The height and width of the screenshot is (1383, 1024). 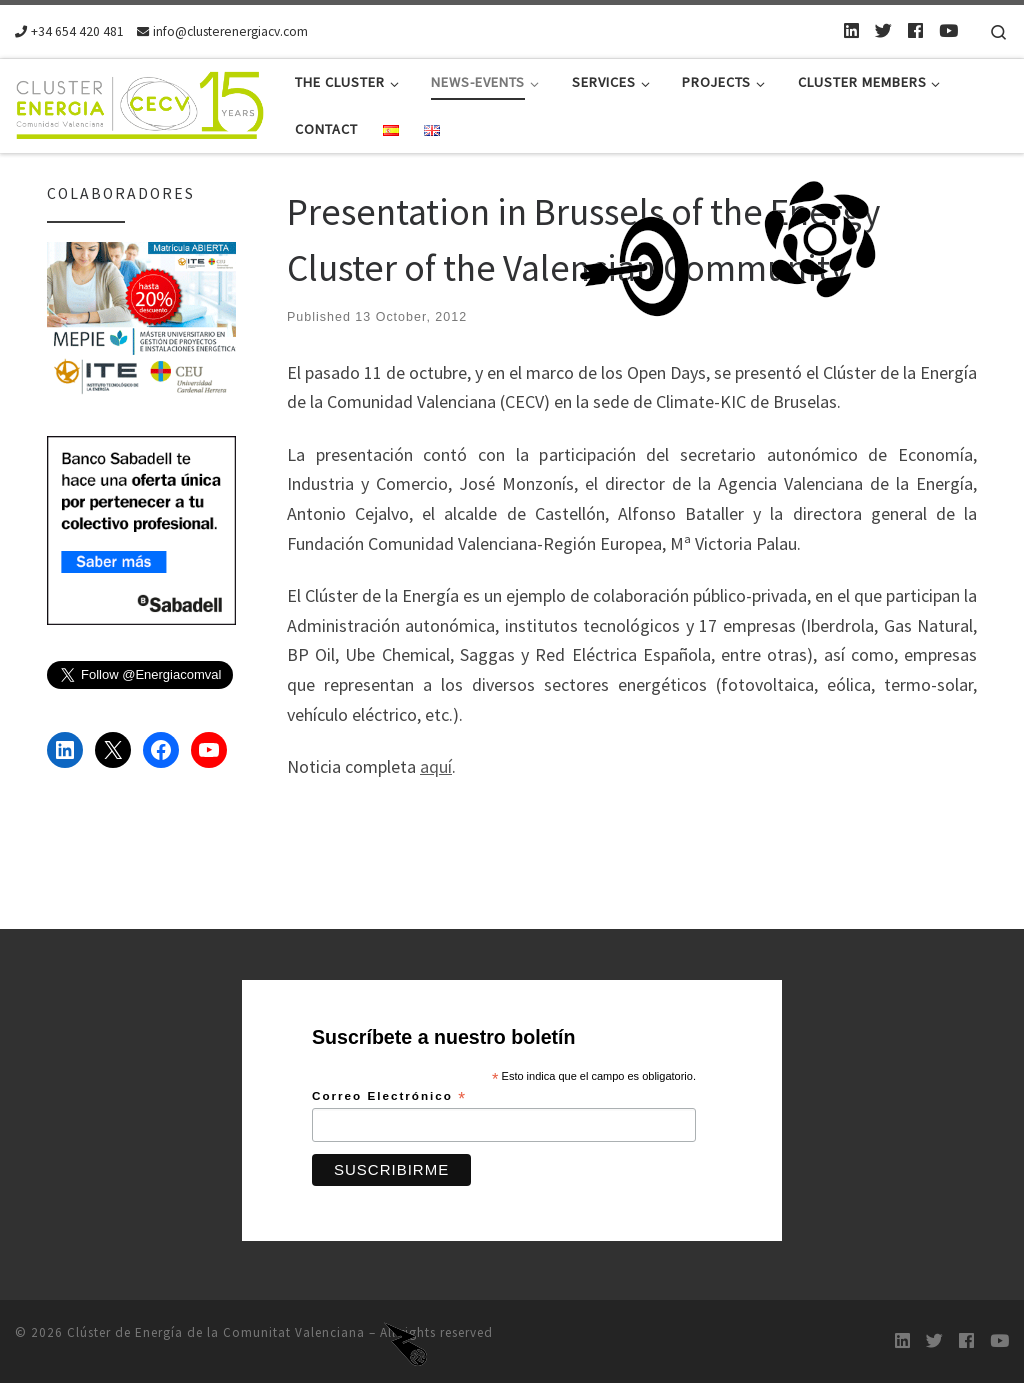 I want to click on indicates an oil or petroleum resource in a game, so click(x=820, y=239).